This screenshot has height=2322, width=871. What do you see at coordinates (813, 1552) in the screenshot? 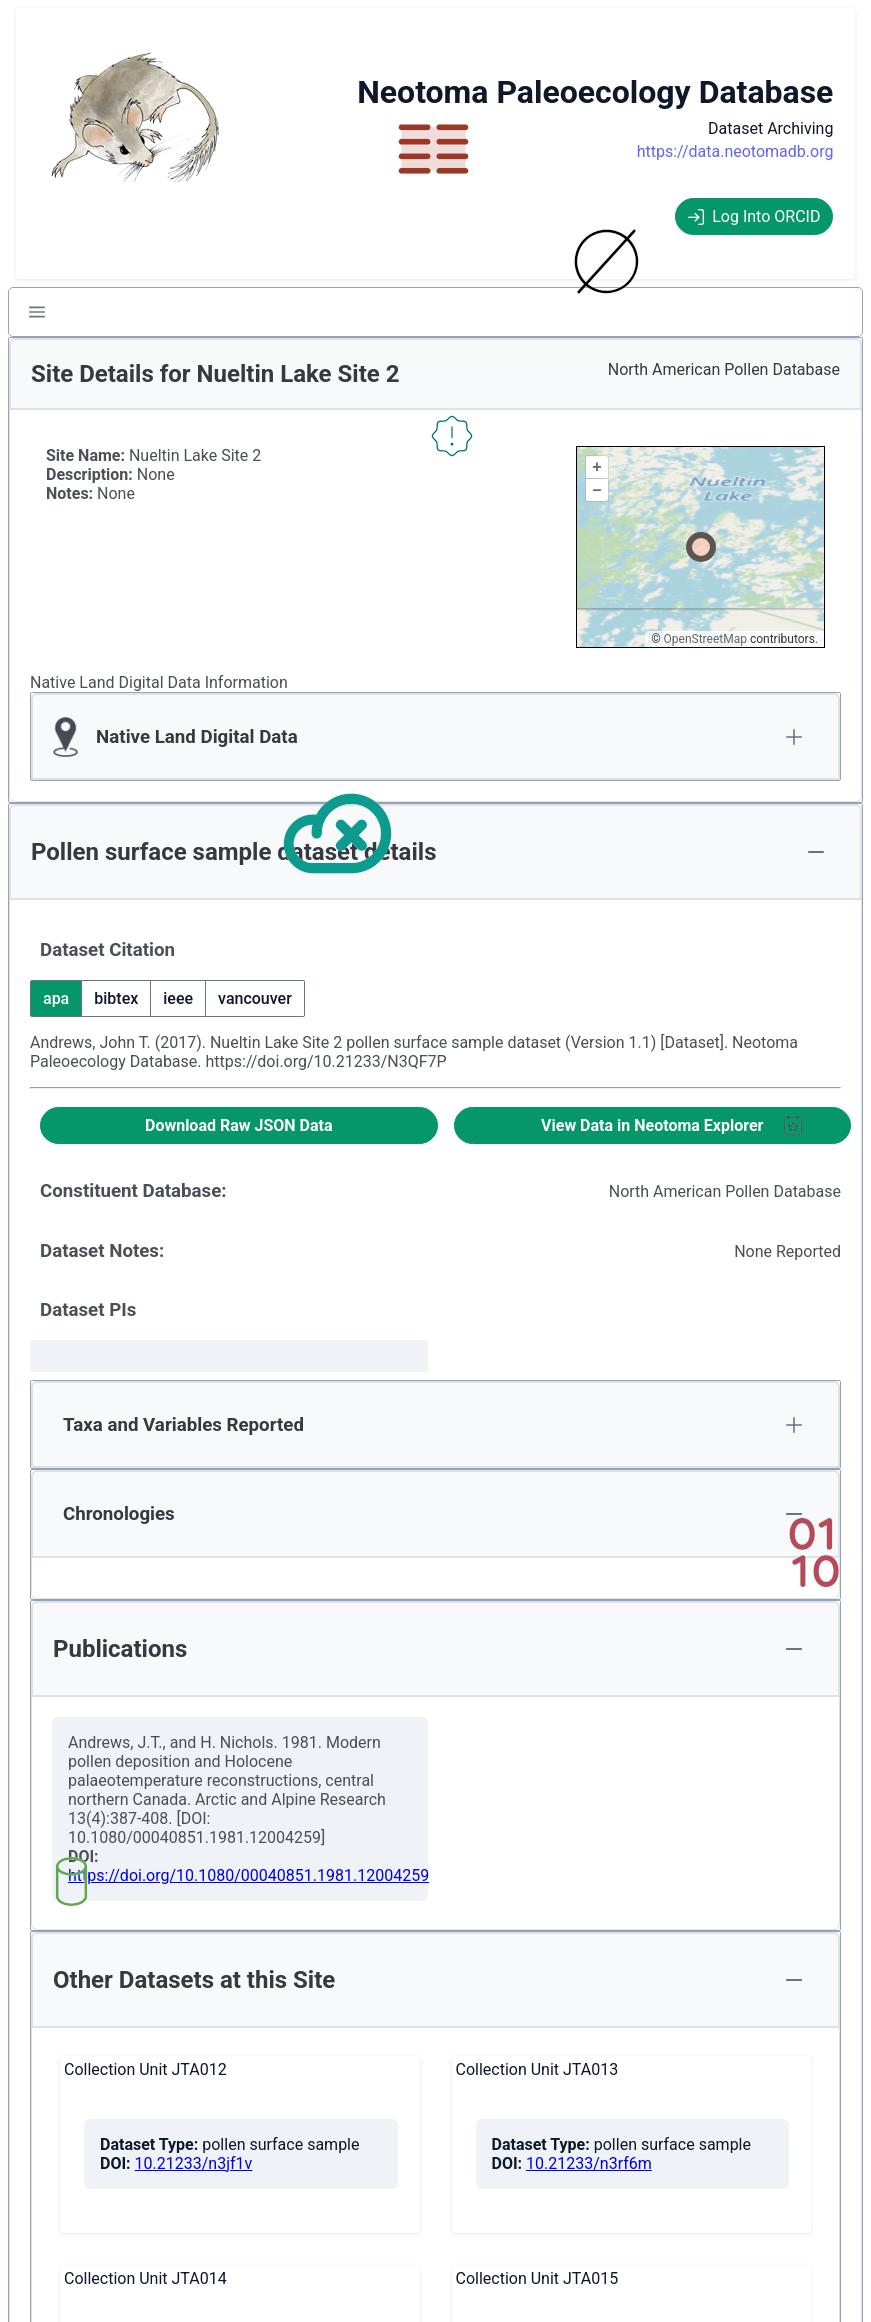
I see `view or edit binary data` at bounding box center [813, 1552].